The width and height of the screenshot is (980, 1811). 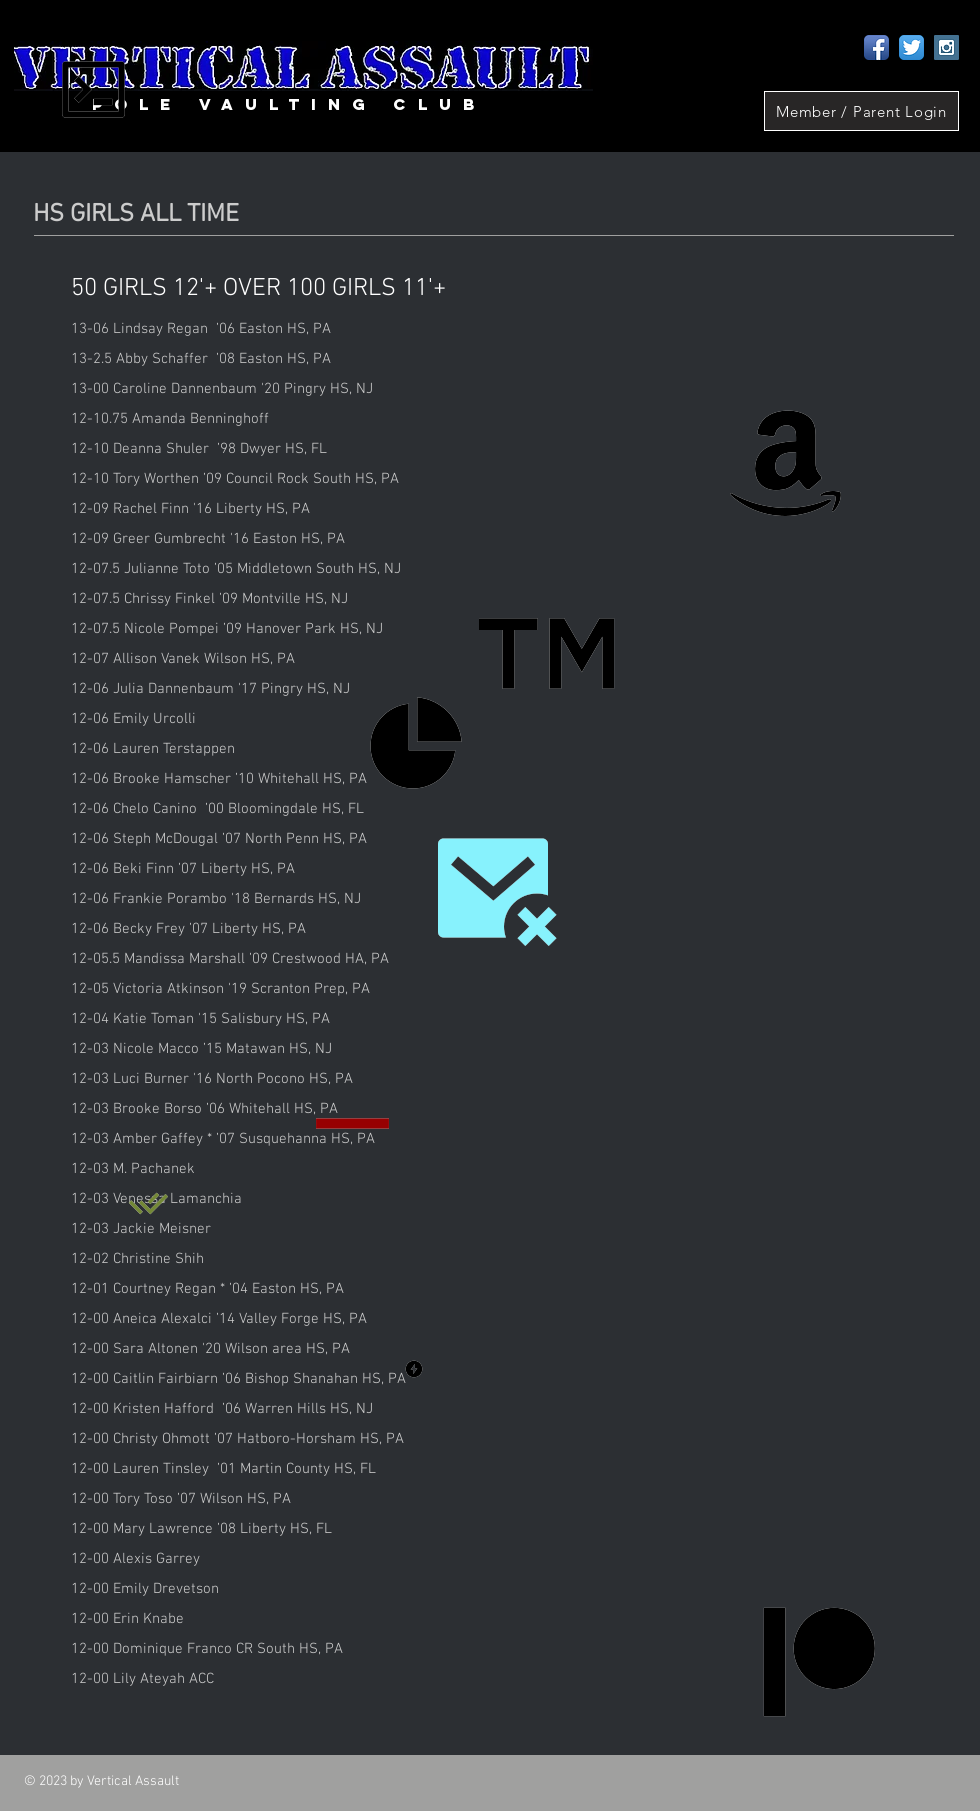 I want to click on open terminal or command line interface, so click(x=93, y=89).